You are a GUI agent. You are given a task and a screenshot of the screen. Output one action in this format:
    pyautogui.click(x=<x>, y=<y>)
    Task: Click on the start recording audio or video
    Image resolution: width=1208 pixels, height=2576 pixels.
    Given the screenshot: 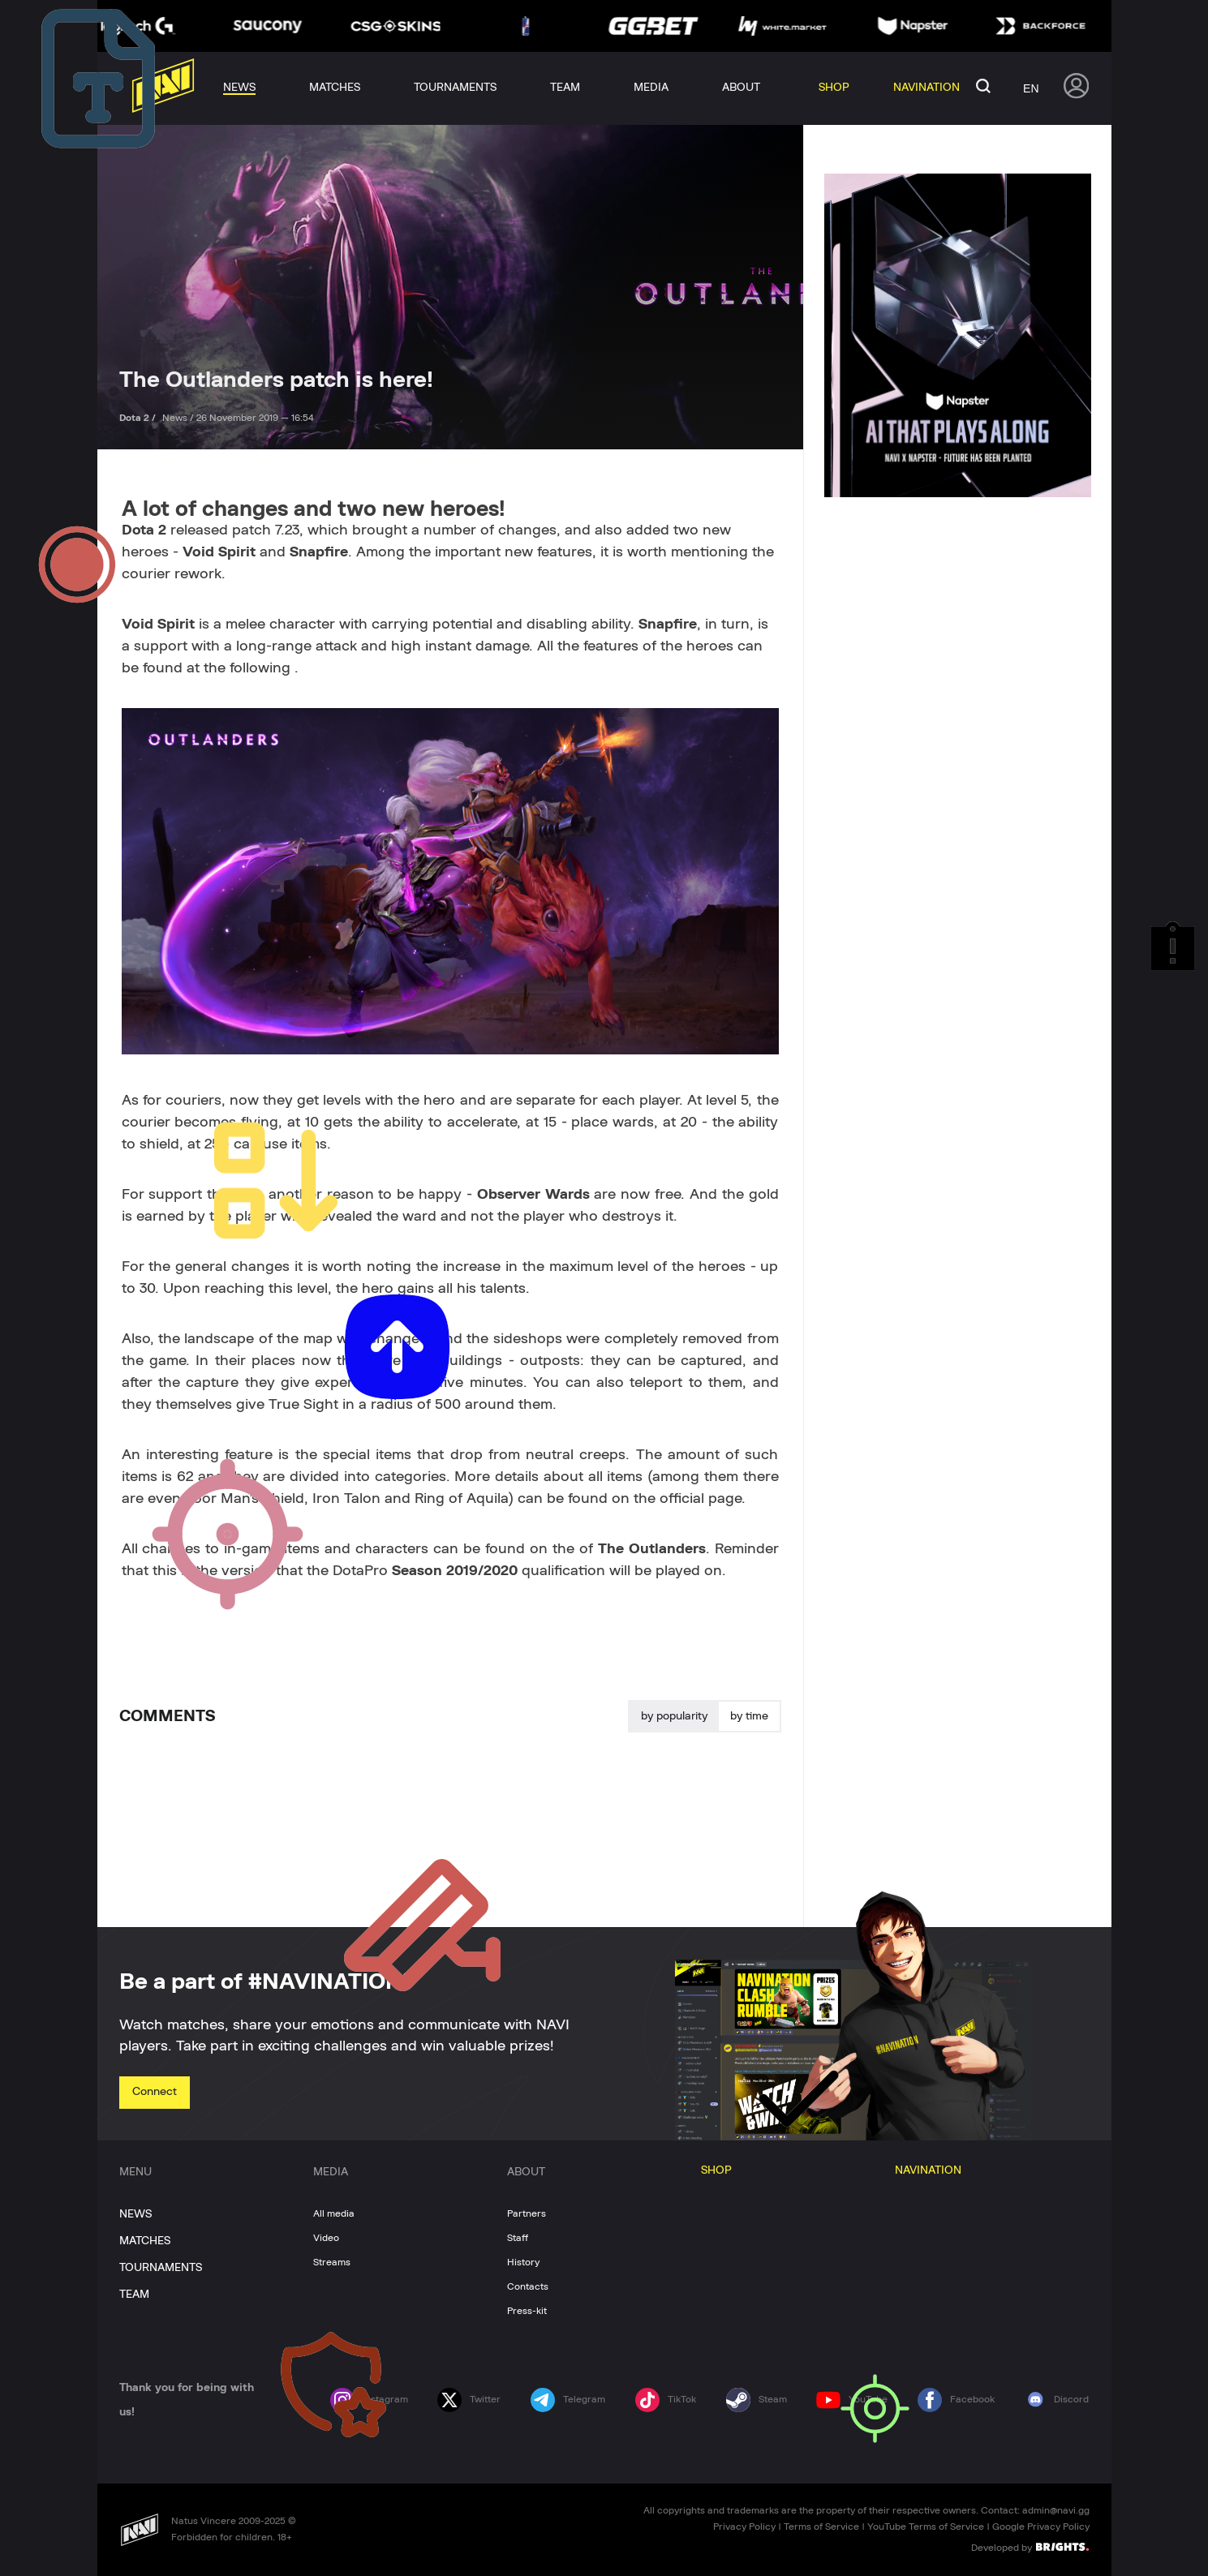 What is the action you would take?
    pyautogui.click(x=77, y=565)
    